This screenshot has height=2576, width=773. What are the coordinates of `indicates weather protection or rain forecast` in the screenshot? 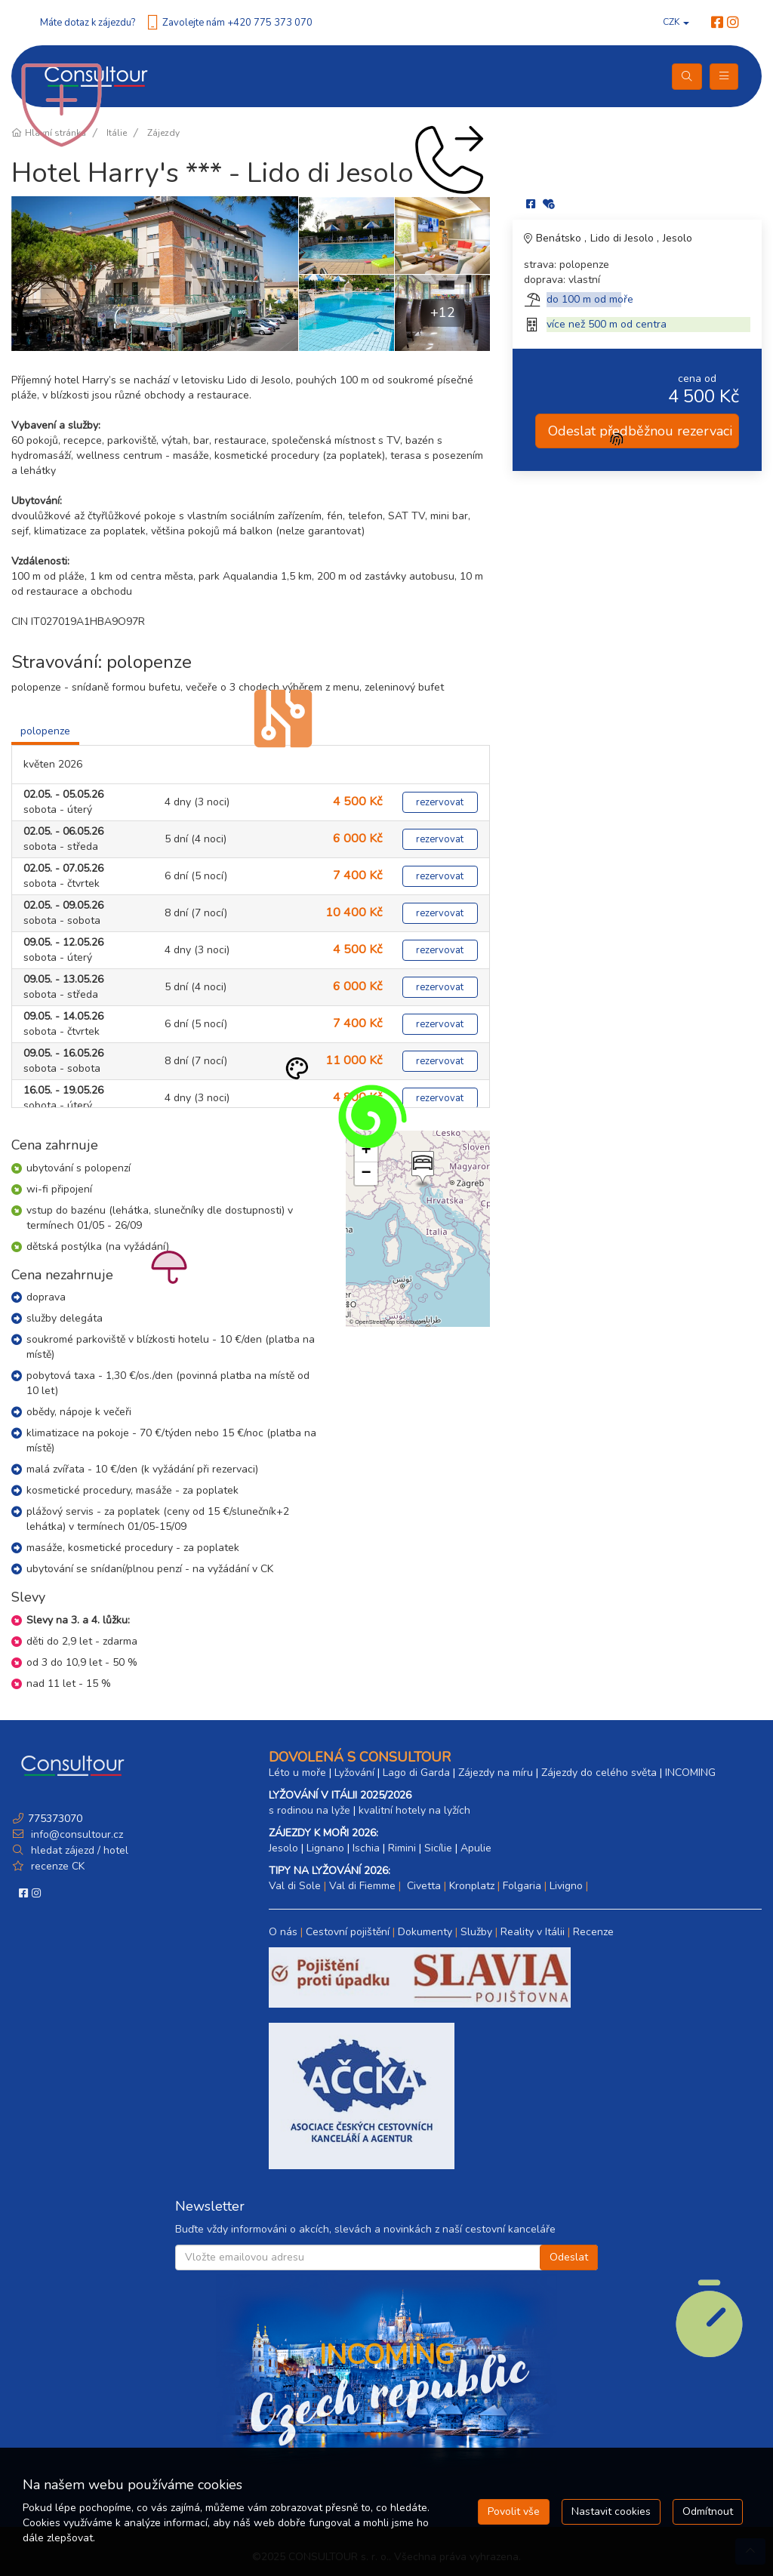 It's located at (169, 1267).